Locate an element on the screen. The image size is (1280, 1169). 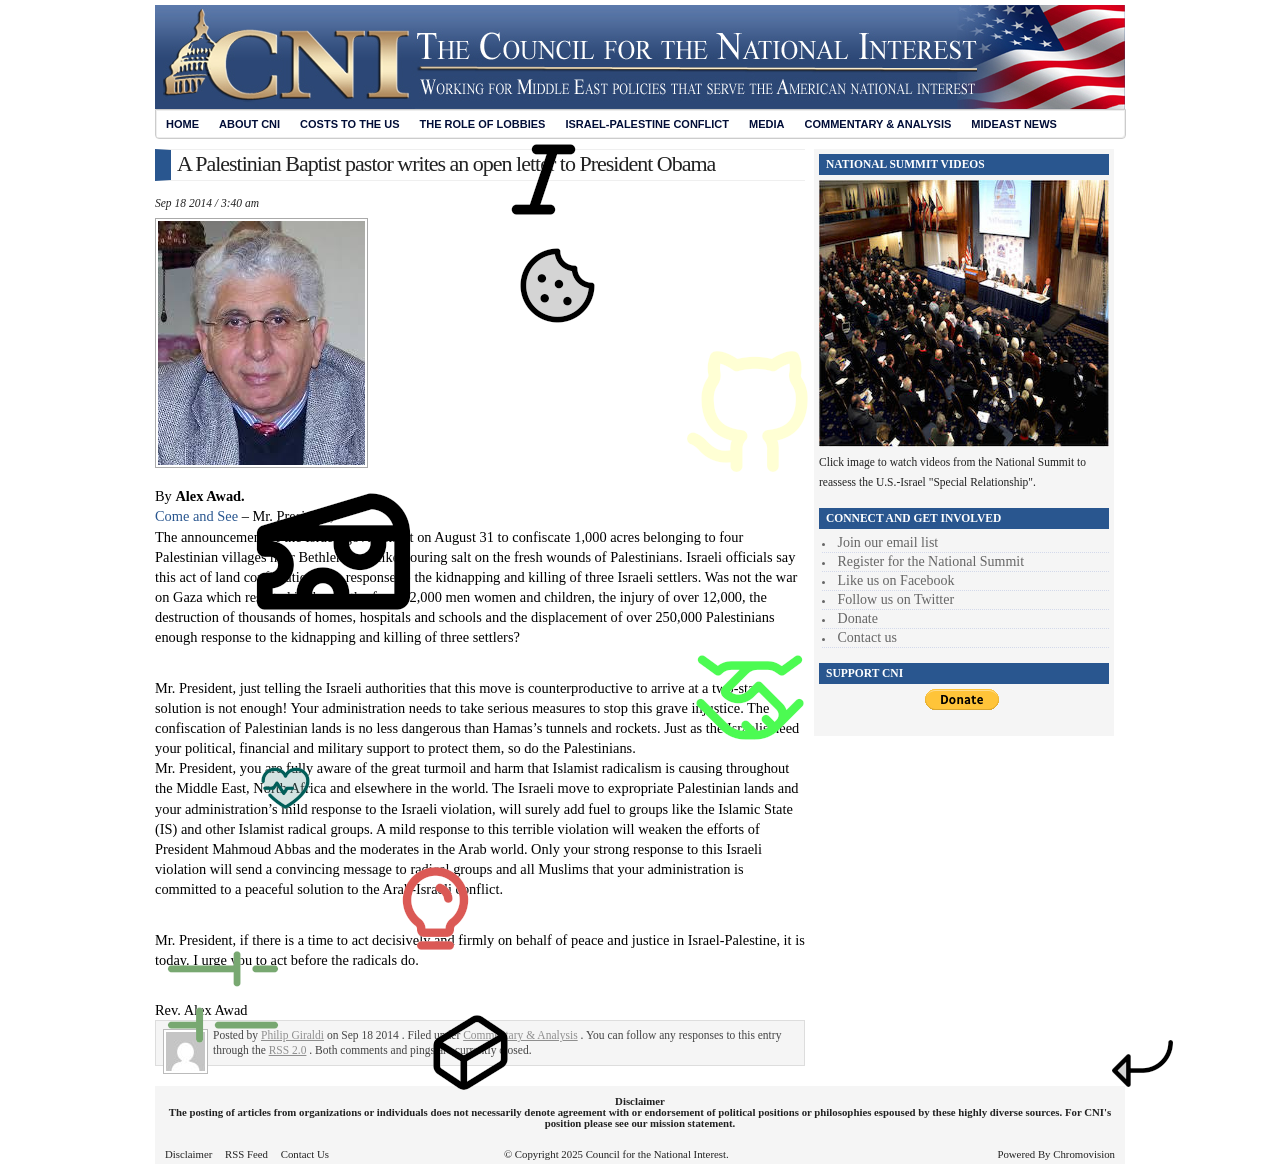
view 3D object or model is located at coordinates (470, 1052).